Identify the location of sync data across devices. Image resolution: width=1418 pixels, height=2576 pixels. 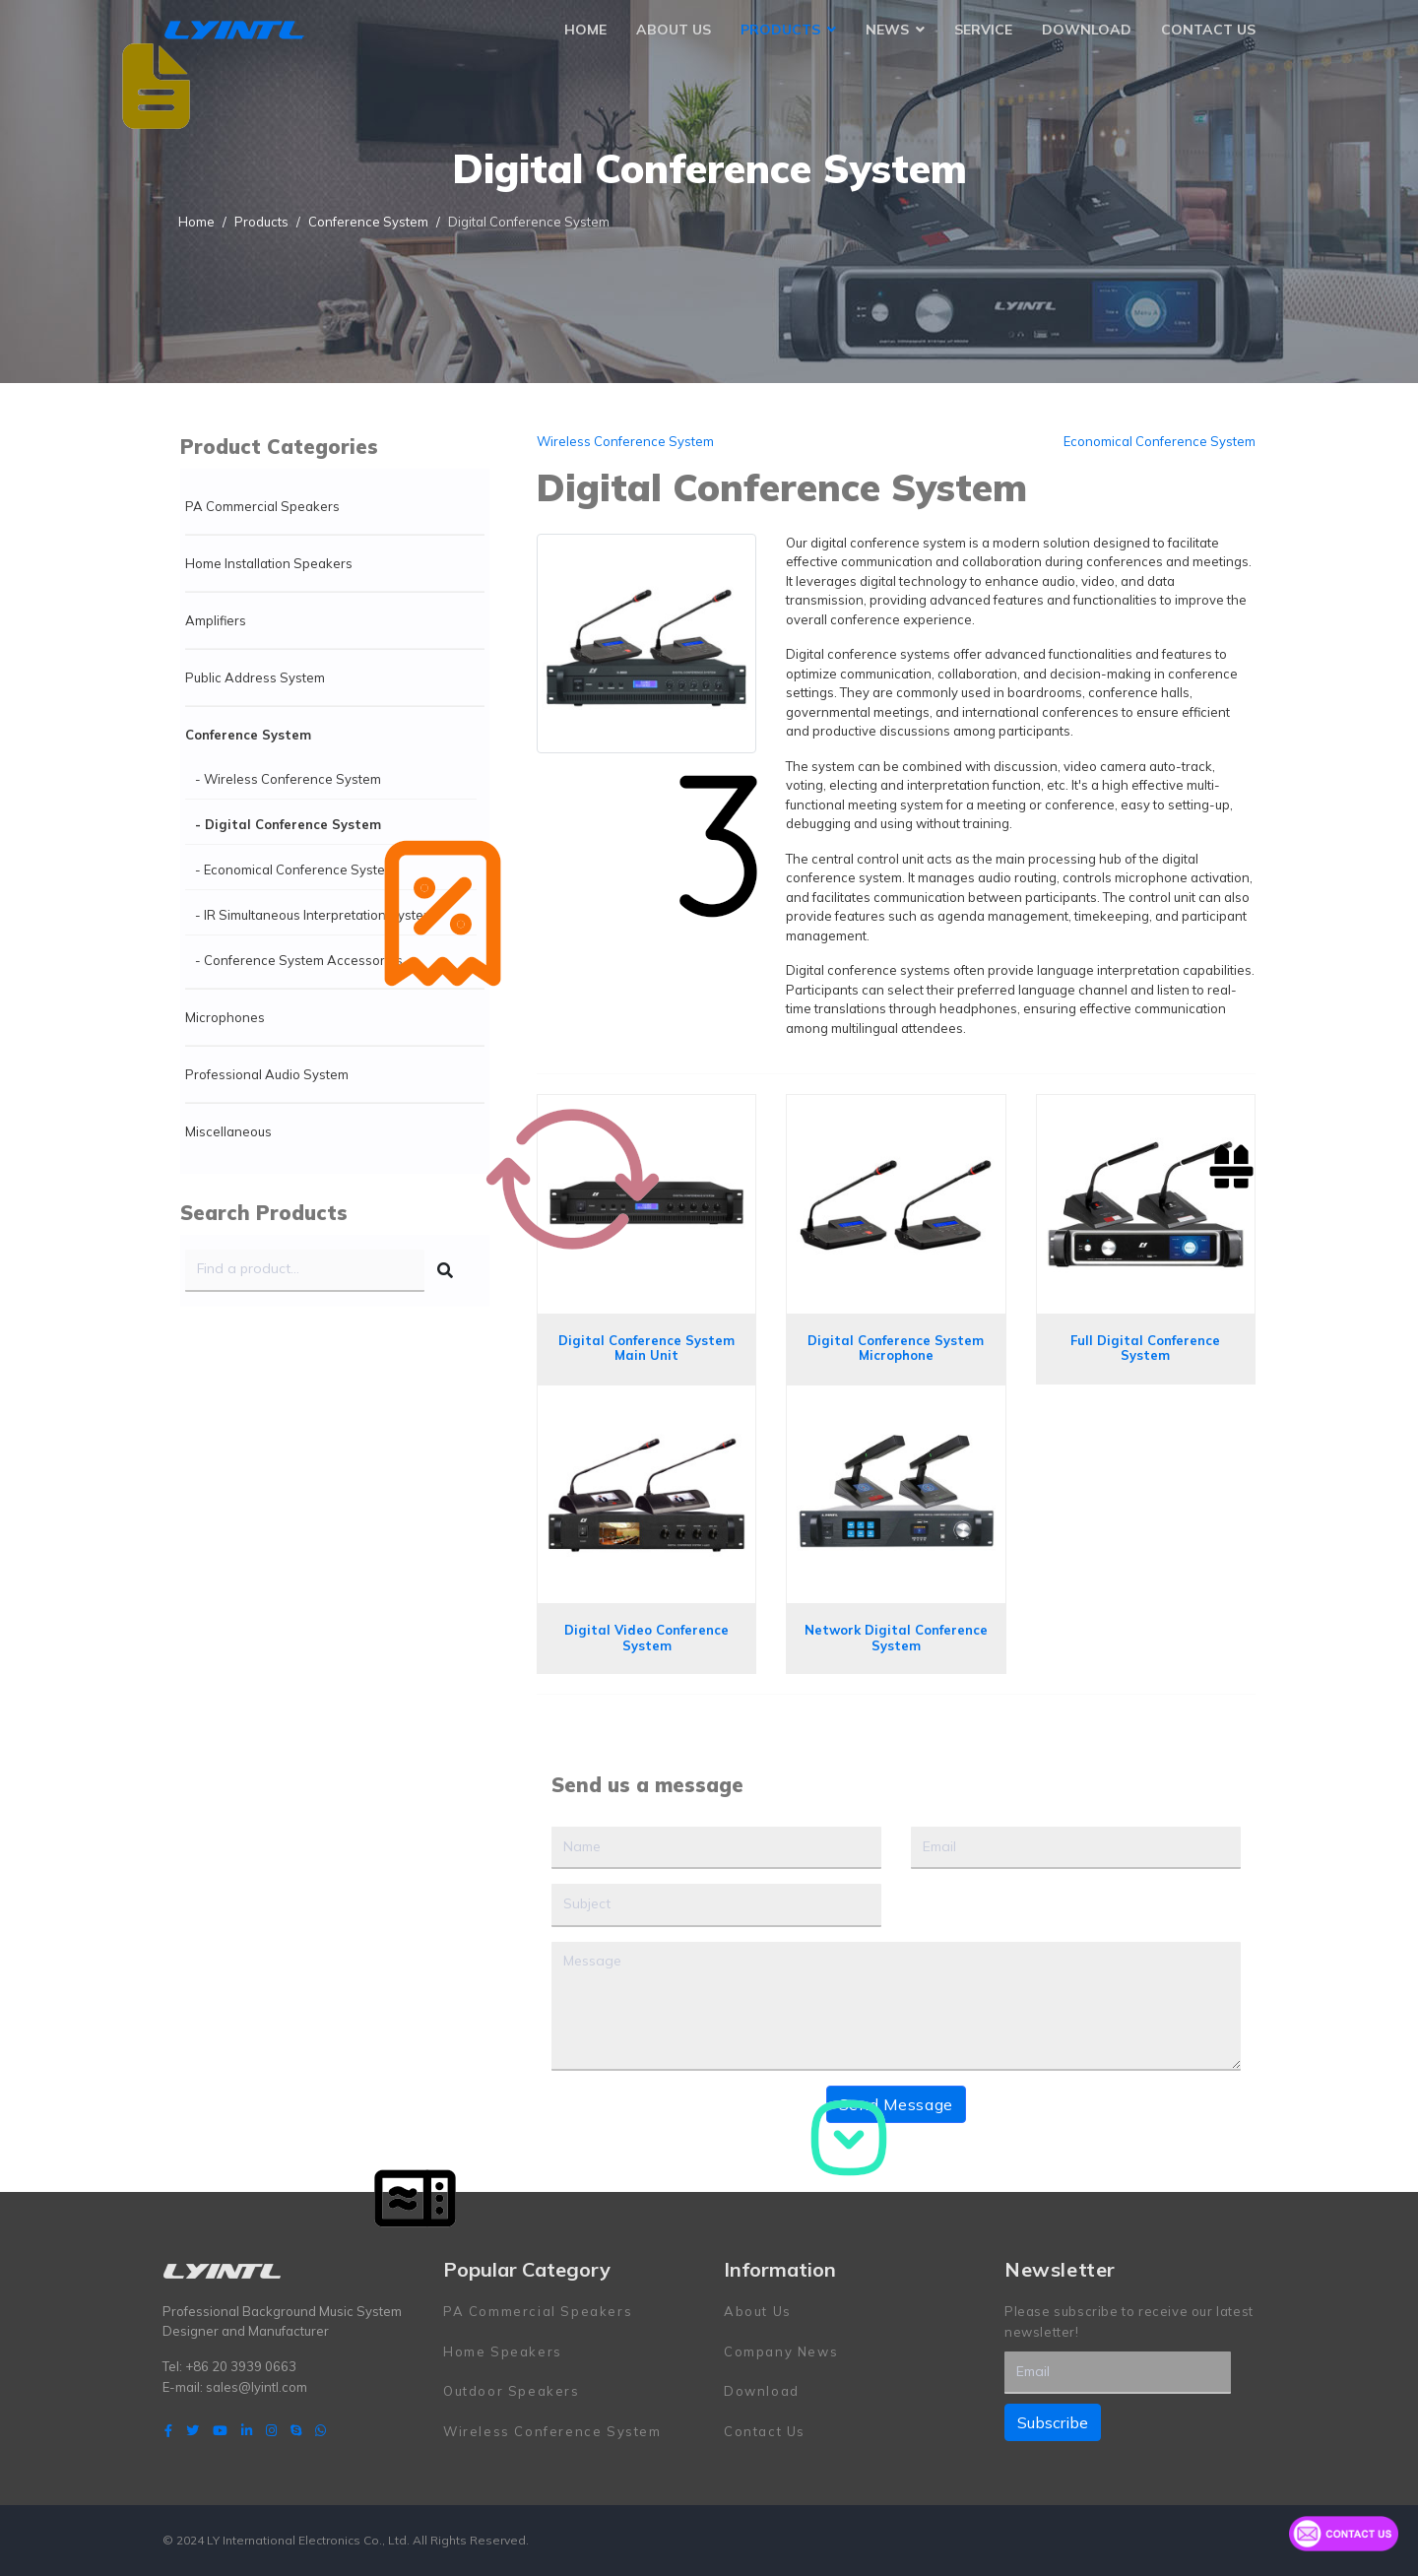
(572, 1179).